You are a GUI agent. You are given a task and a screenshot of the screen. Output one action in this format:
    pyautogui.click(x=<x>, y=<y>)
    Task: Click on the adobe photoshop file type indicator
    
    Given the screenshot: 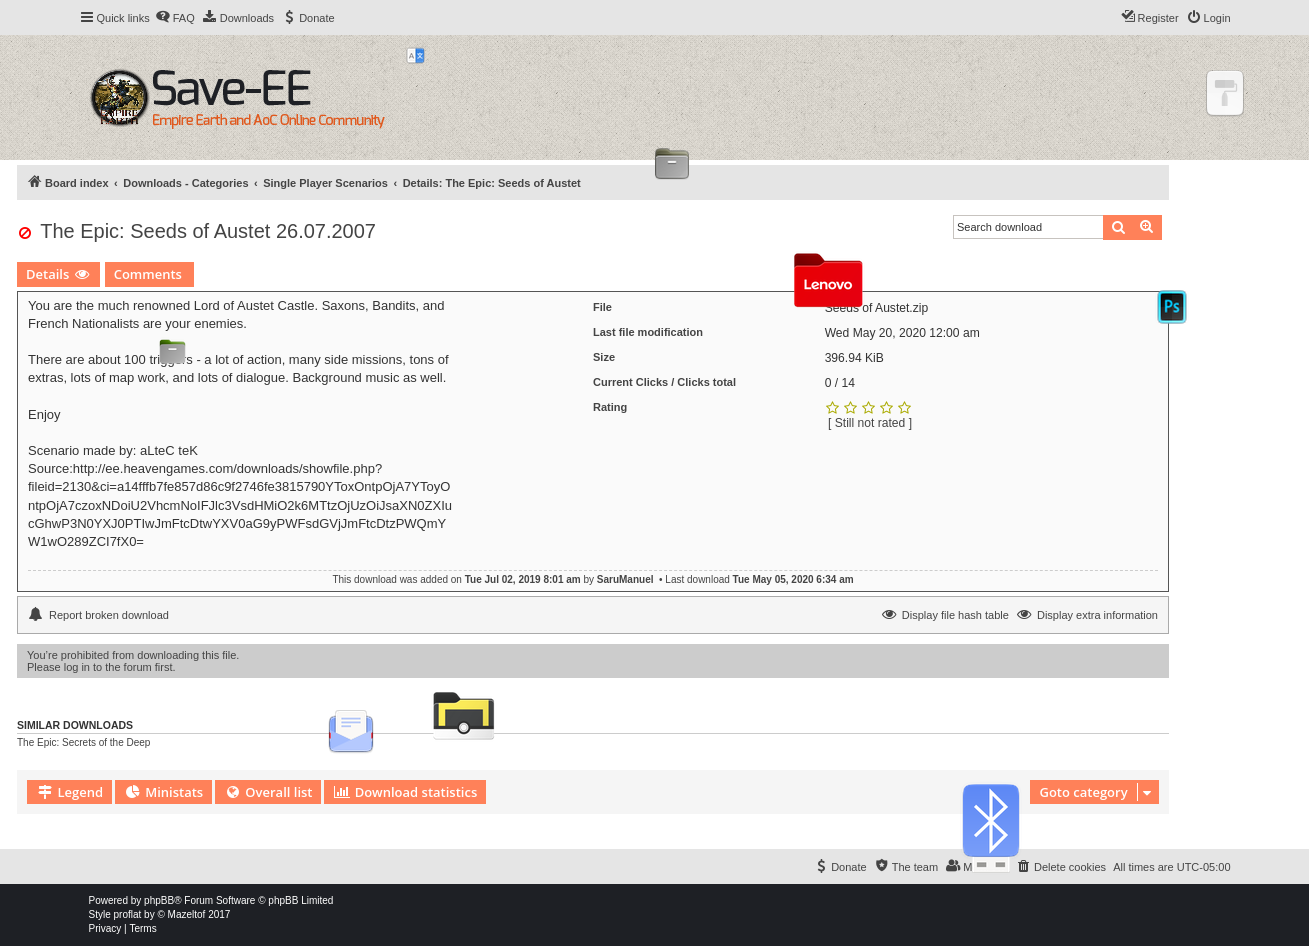 What is the action you would take?
    pyautogui.click(x=1172, y=307)
    